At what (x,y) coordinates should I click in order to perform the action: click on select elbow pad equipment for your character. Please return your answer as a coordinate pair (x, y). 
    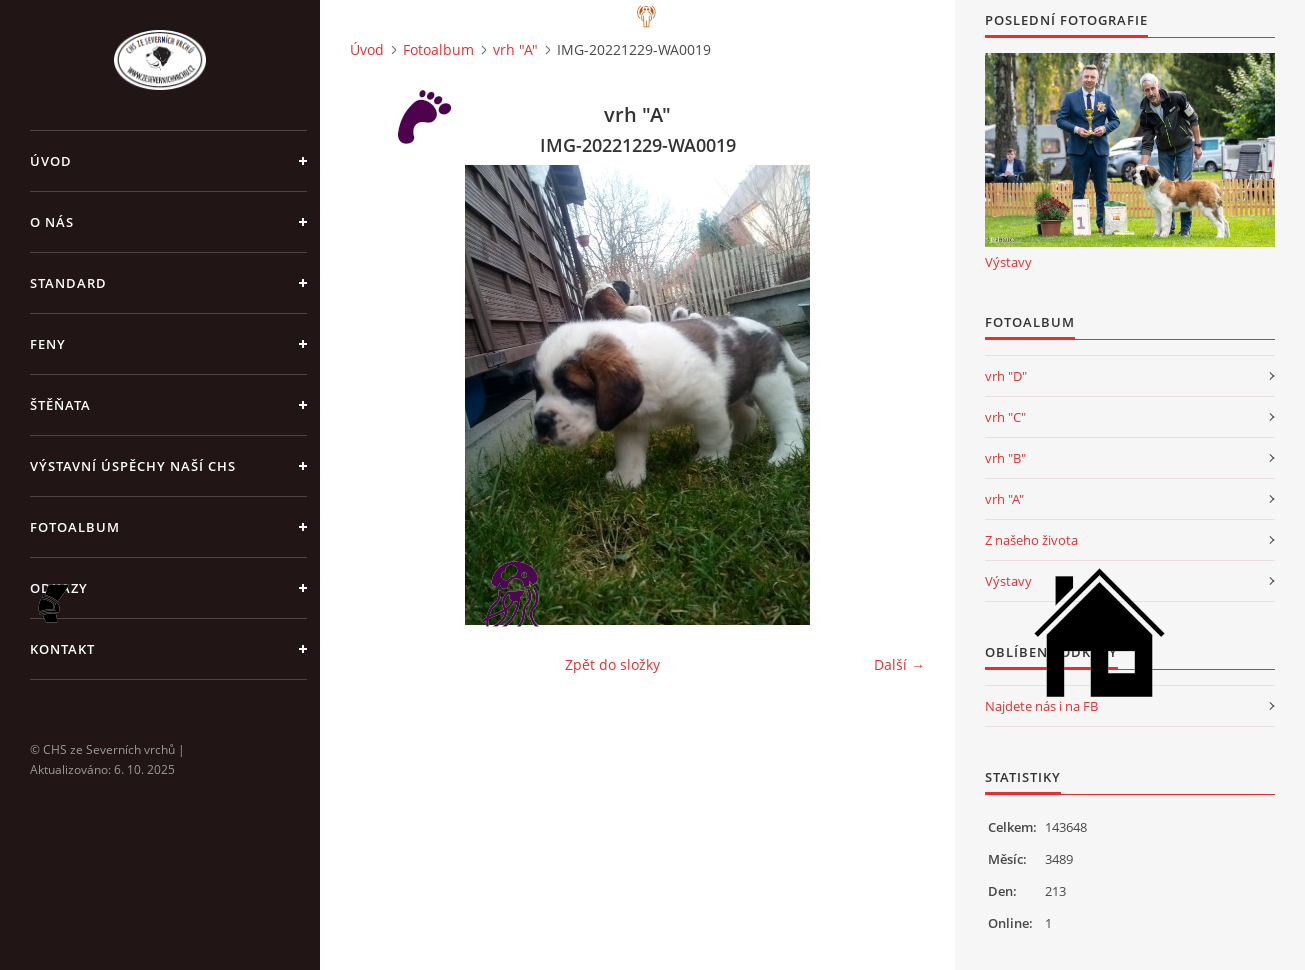
    Looking at the image, I should click on (50, 603).